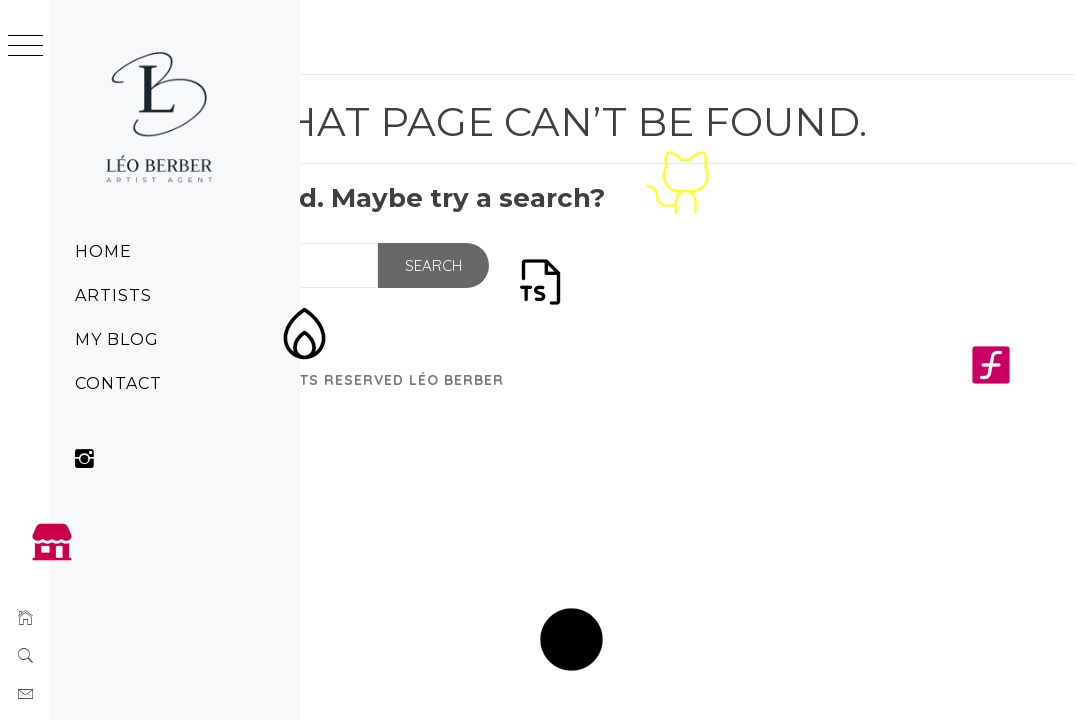  What do you see at coordinates (571, 639) in the screenshot?
I see `select or mark an item` at bounding box center [571, 639].